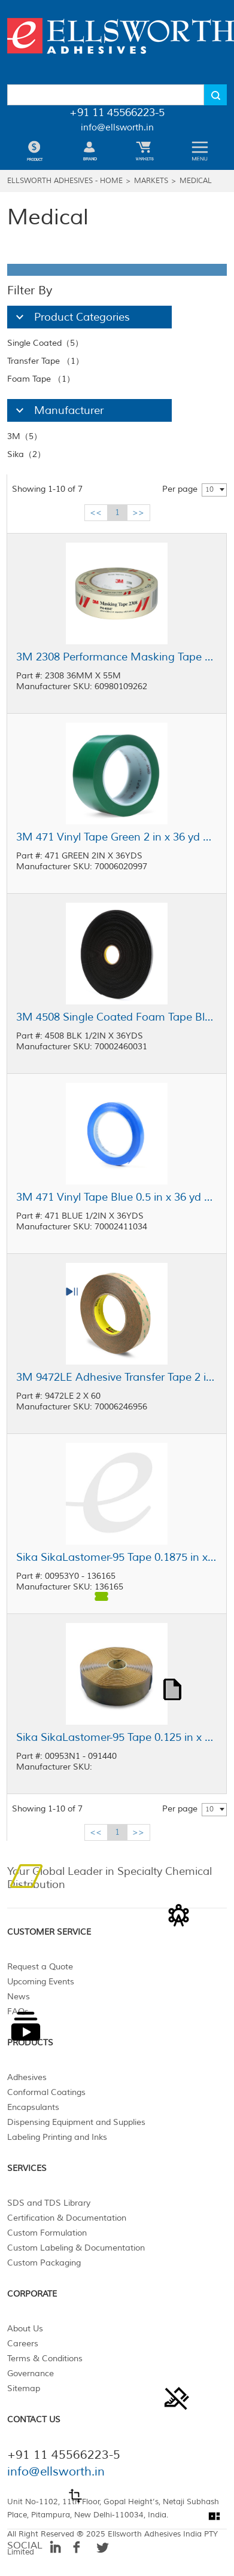 The image size is (234, 2576). I want to click on do not step on this surface, so click(177, 2398).